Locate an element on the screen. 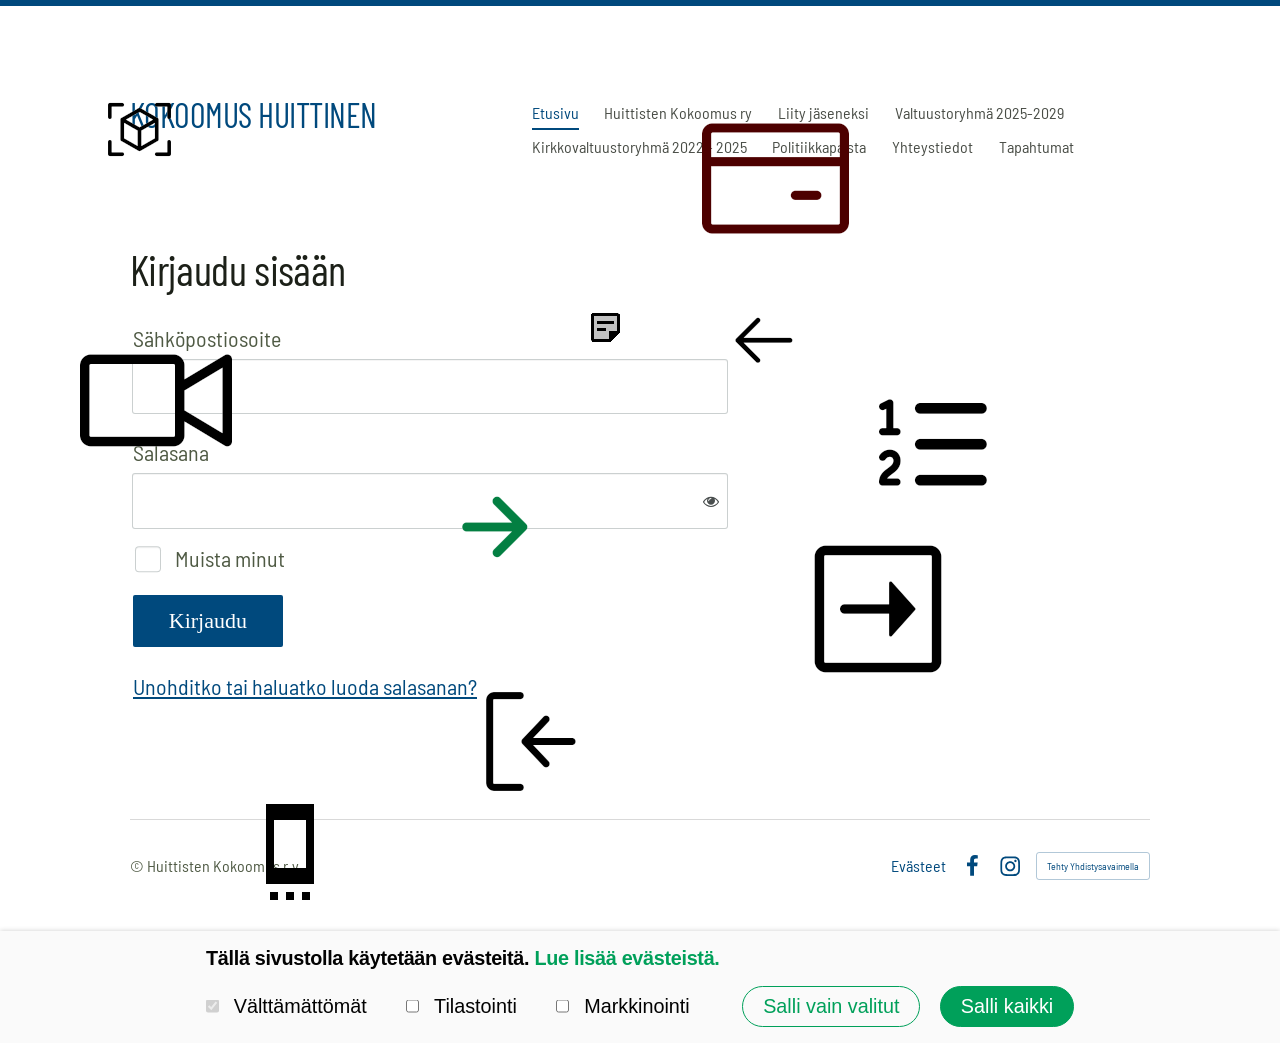 The image size is (1280, 1043). navigate to the next item or page is located at coordinates (492, 528).